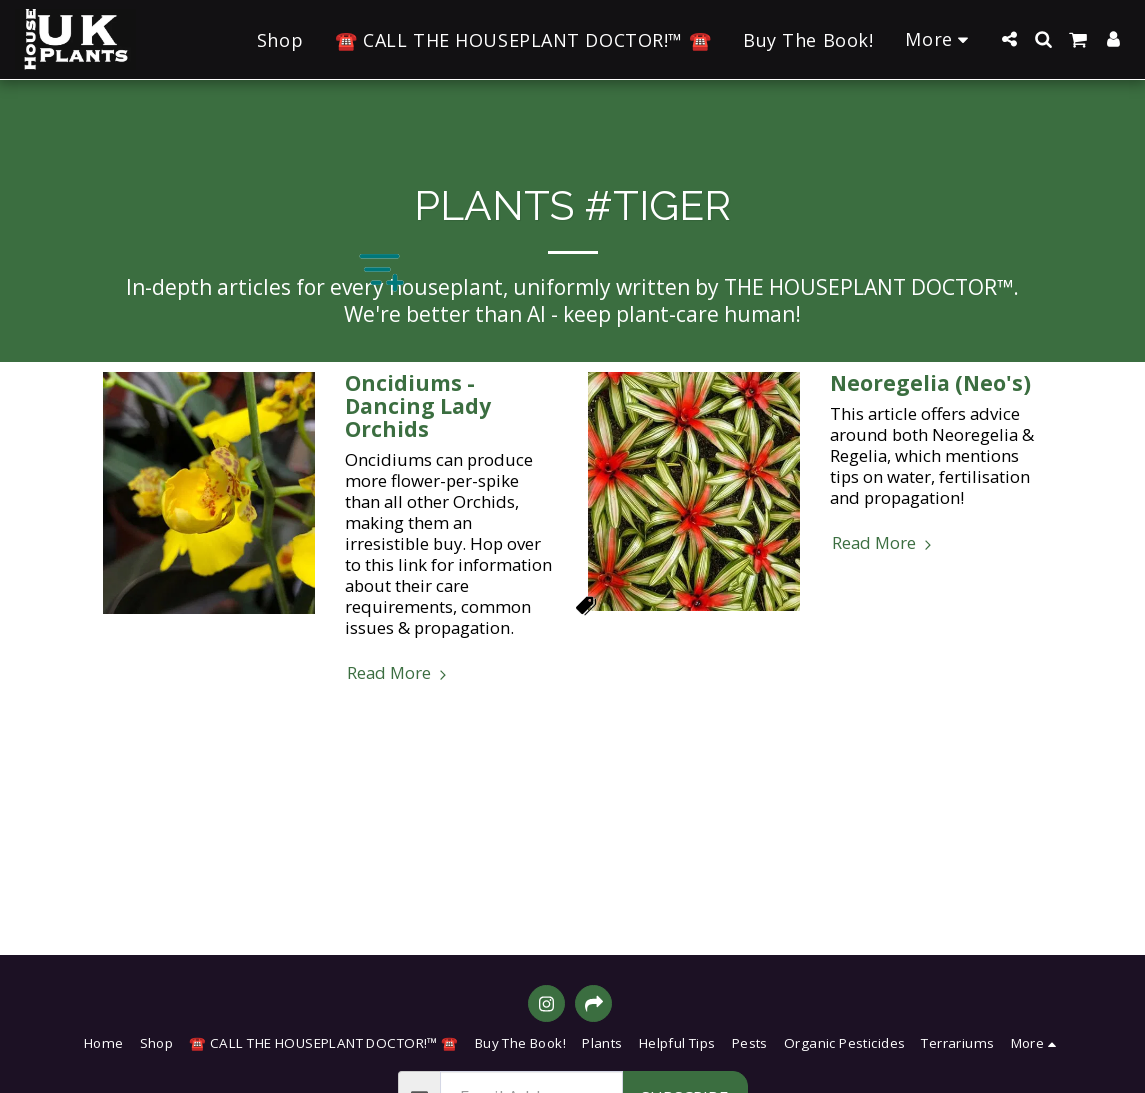 The height and width of the screenshot is (1093, 1145). Describe the element at coordinates (586, 606) in the screenshot. I see `view or manage tags` at that location.